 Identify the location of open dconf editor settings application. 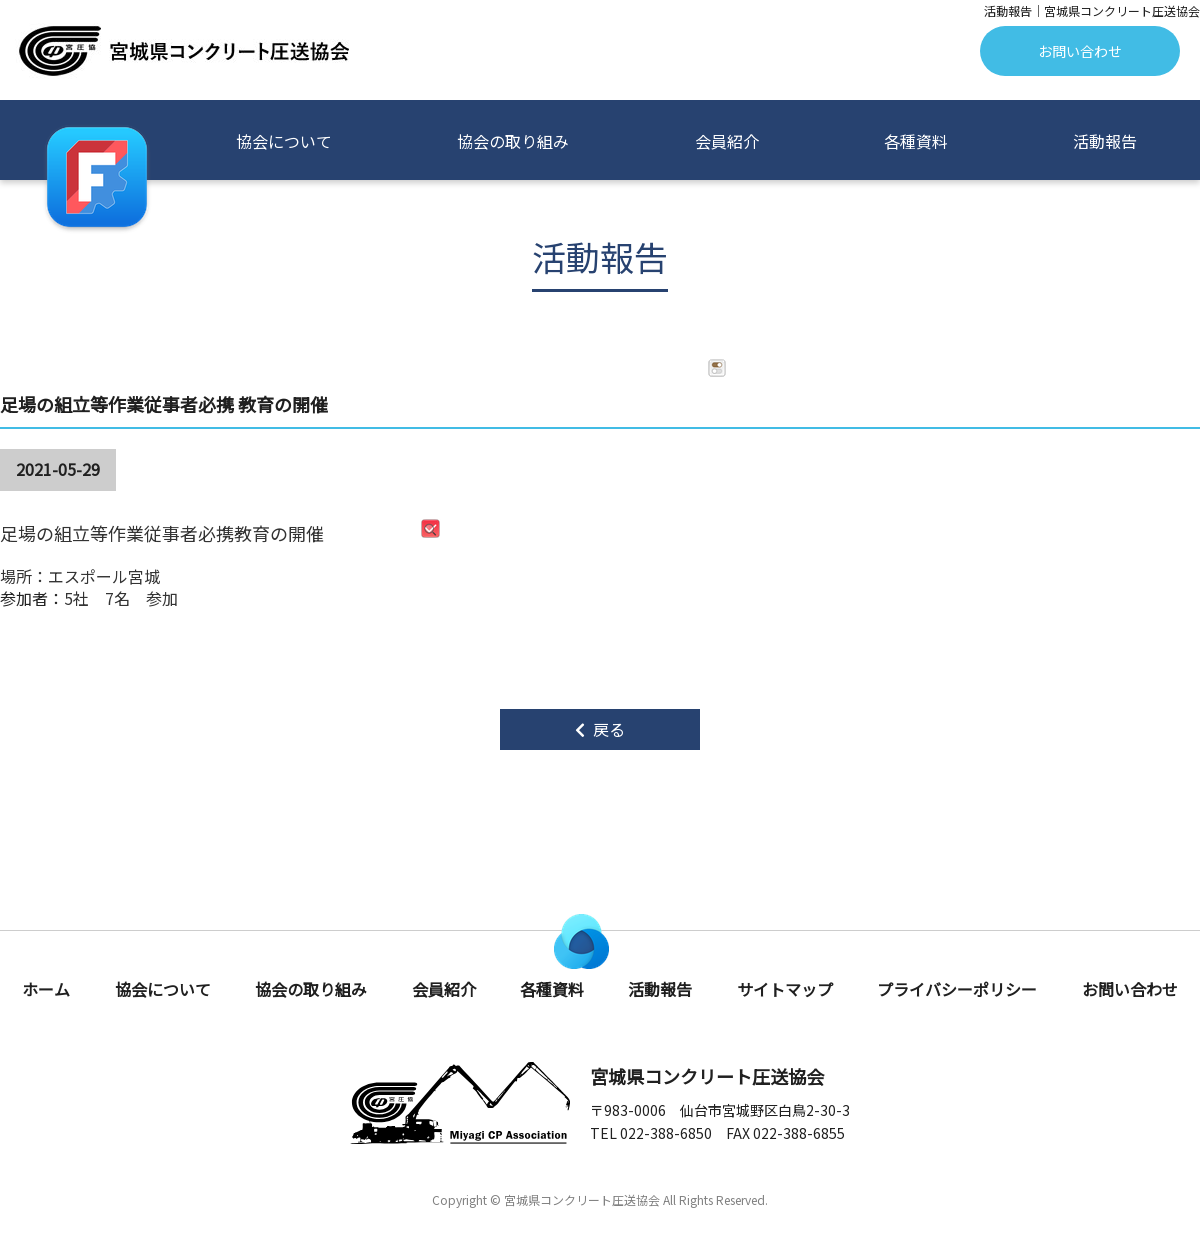
(430, 528).